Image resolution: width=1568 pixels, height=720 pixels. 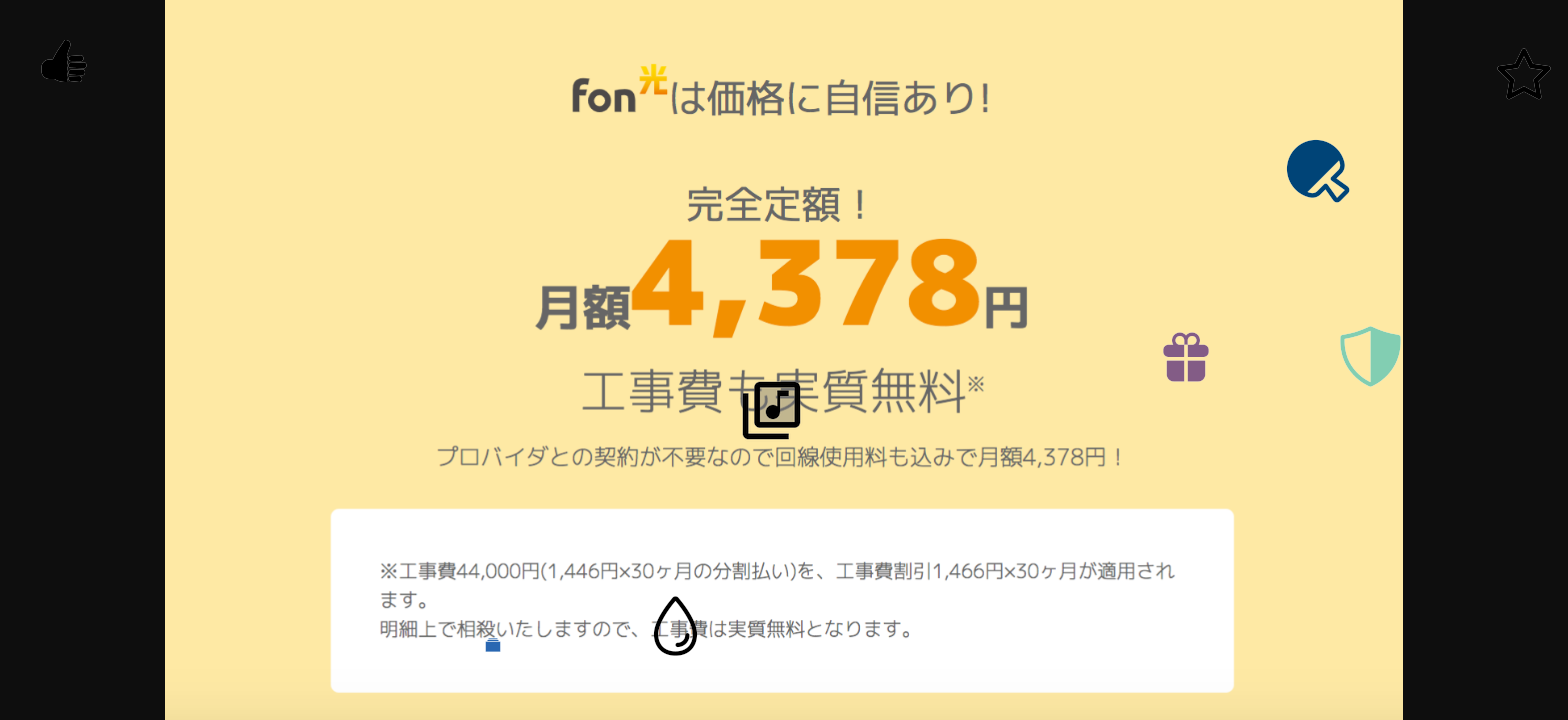 I want to click on view your photo albums, so click(x=493, y=645).